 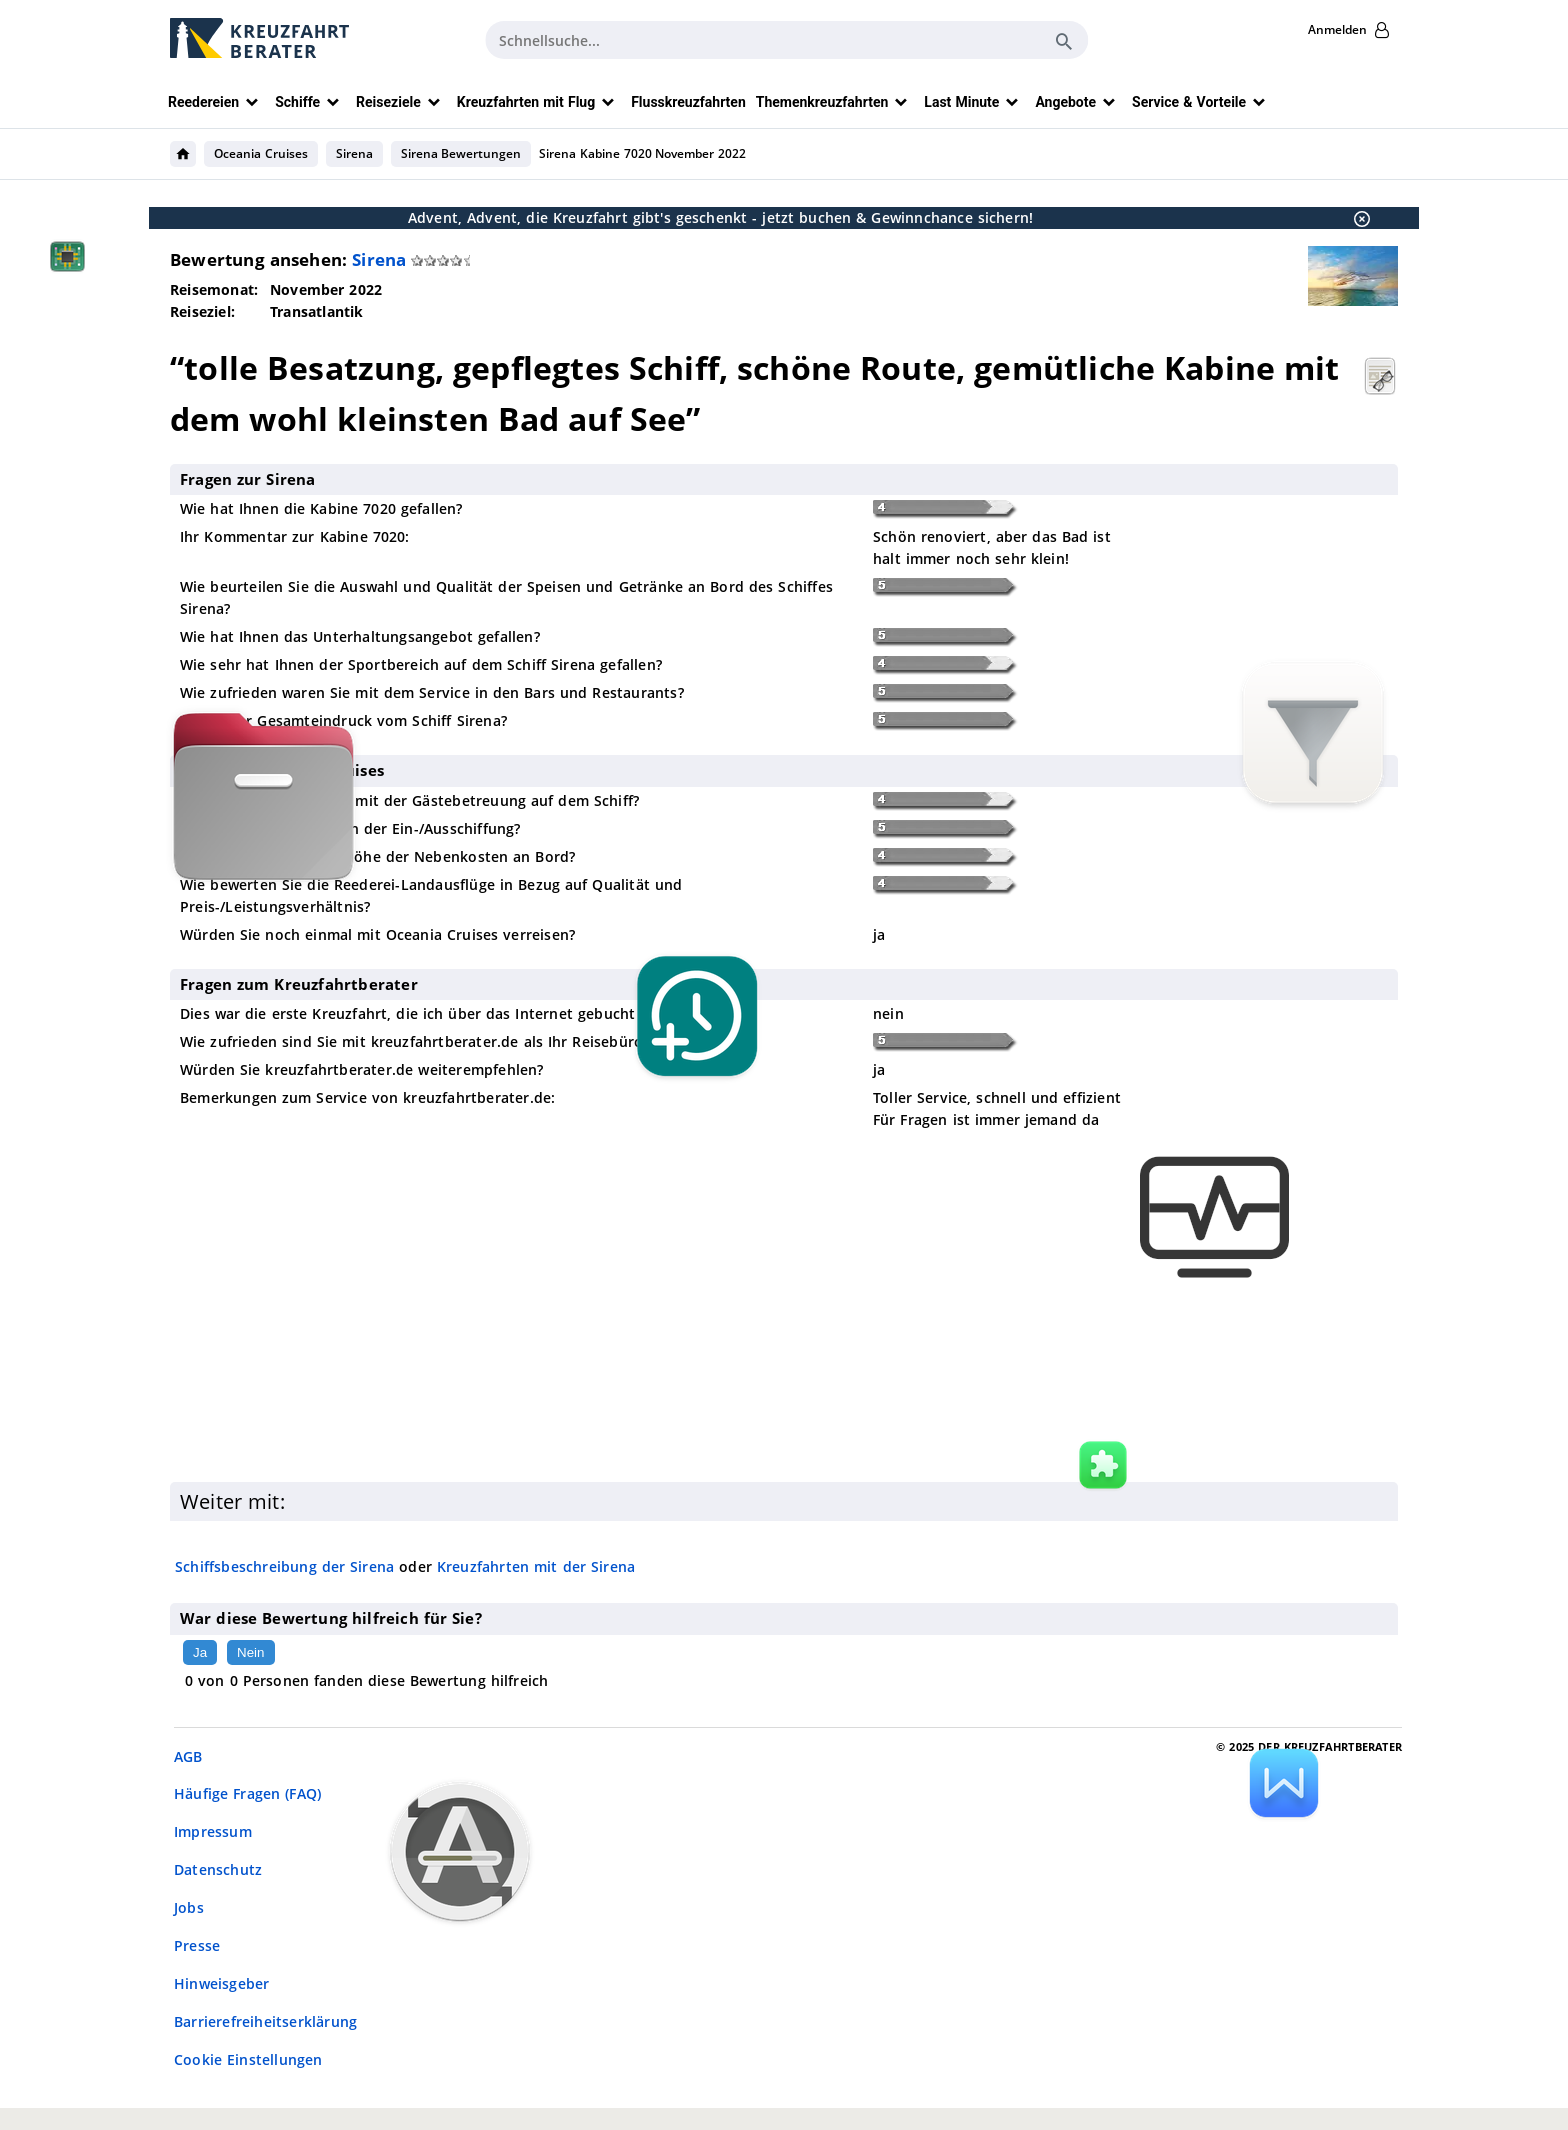 I want to click on open browser extensions manager, so click(x=1103, y=1465).